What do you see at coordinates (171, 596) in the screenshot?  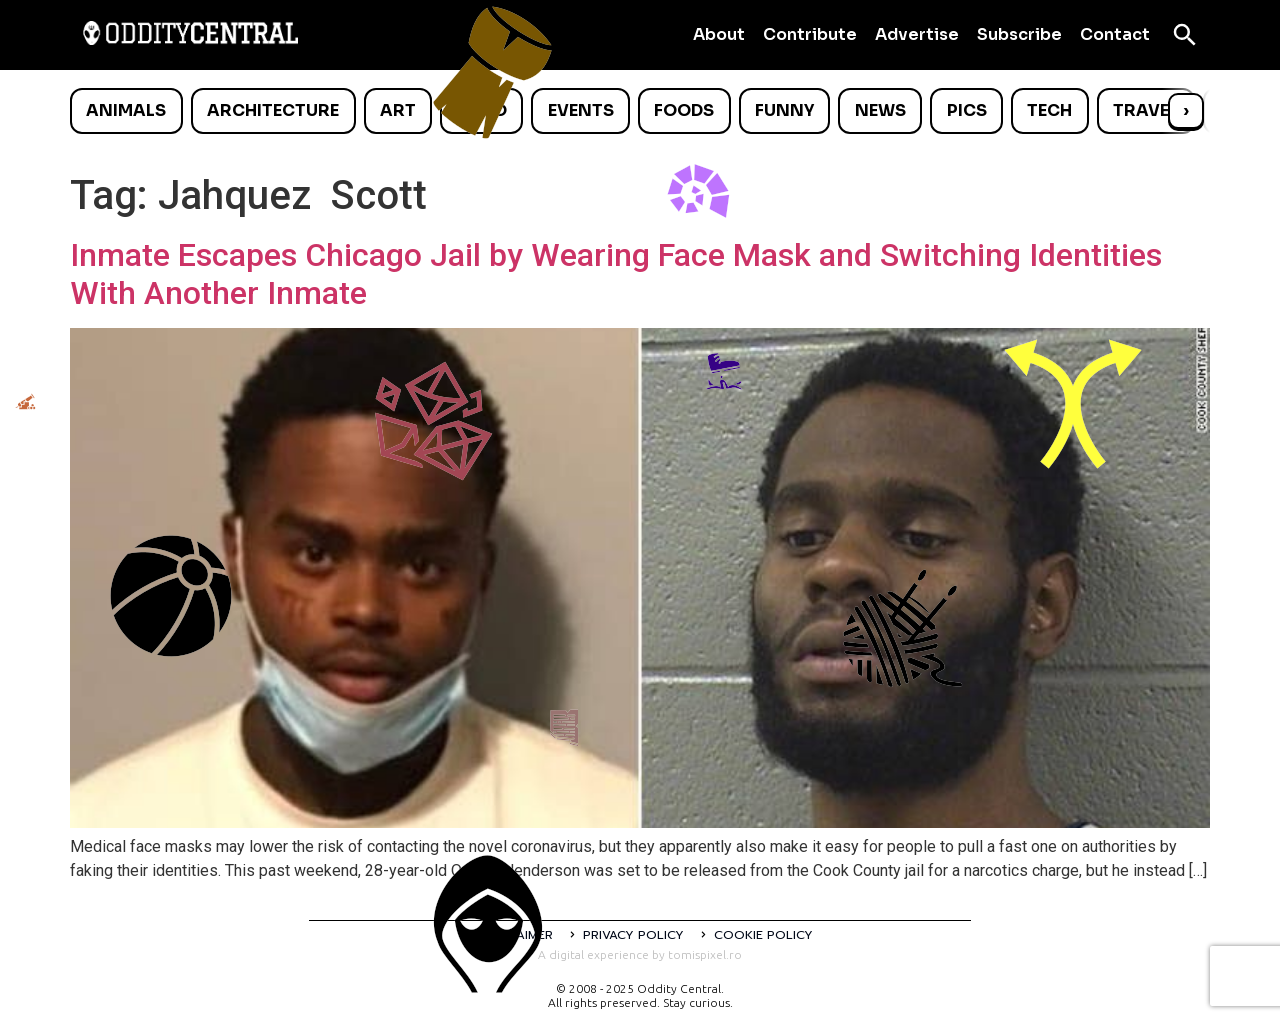 I see `access beach or summer-themed games` at bounding box center [171, 596].